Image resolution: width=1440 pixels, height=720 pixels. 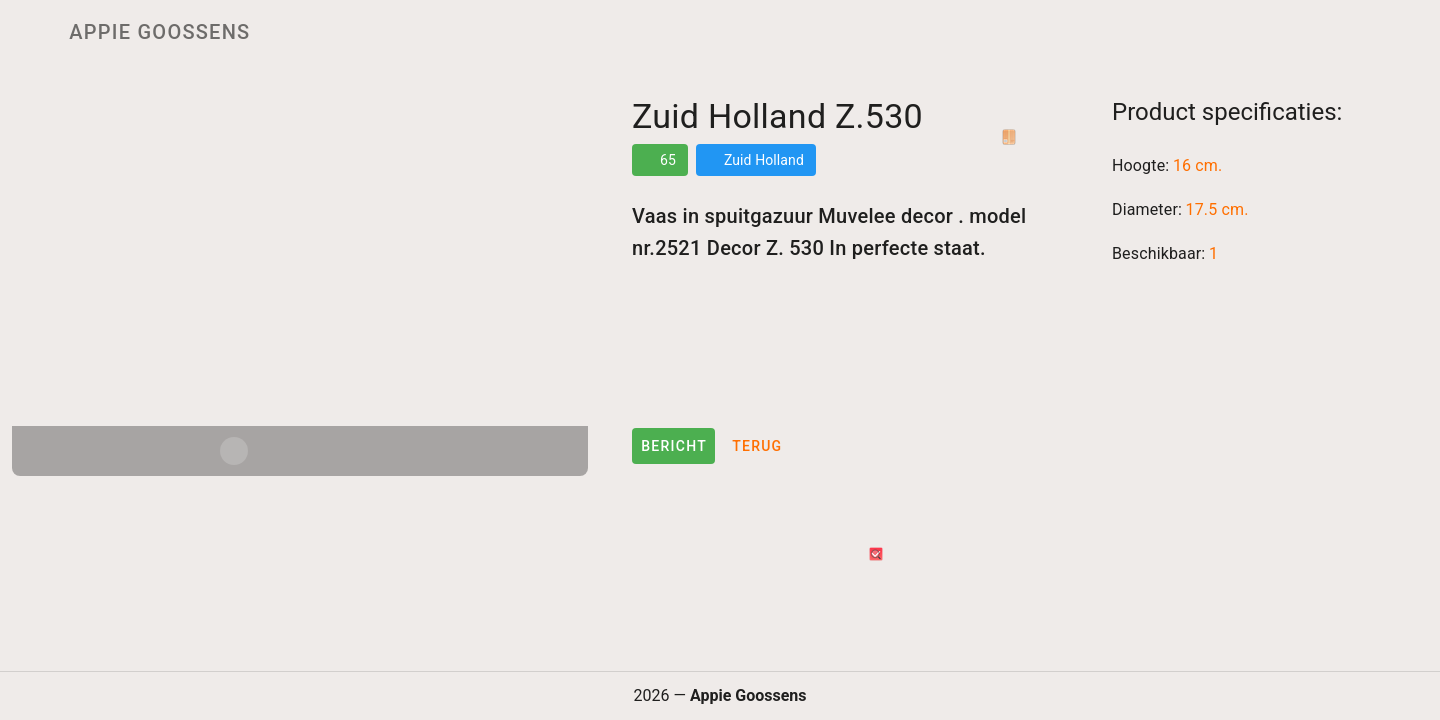 What do you see at coordinates (1009, 137) in the screenshot?
I see `open or install a debian package file` at bounding box center [1009, 137].